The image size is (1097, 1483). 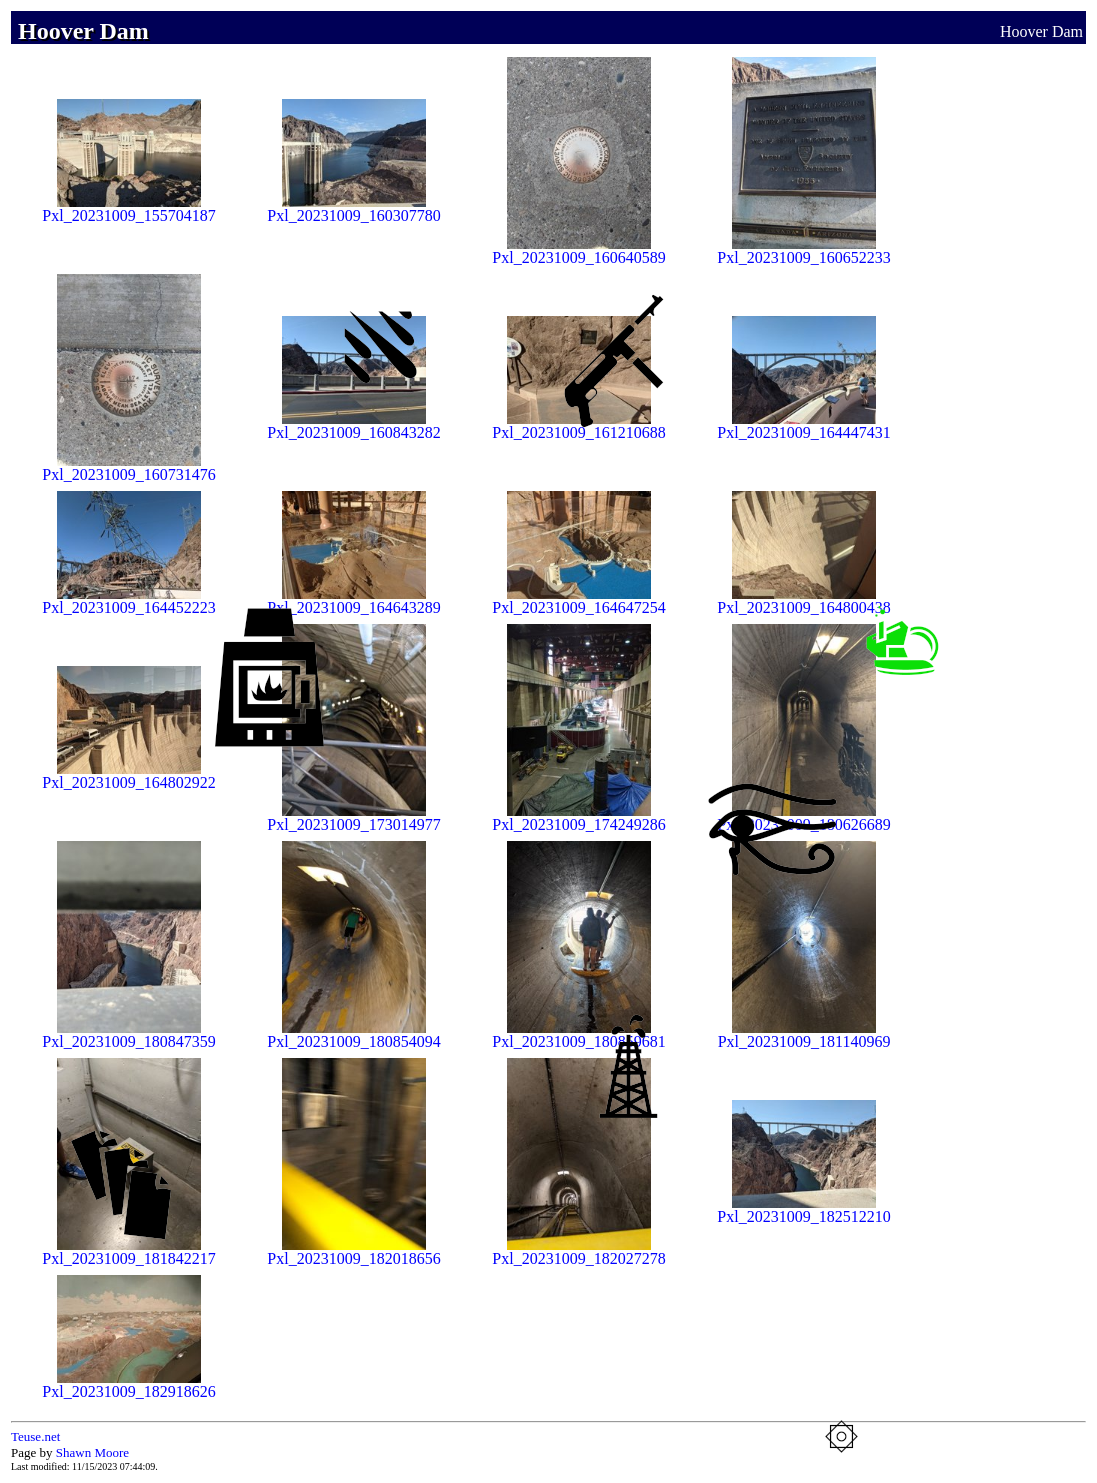 What do you see at coordinates (381, 347) in the screenshot?
I see `indicates heavy rain weather condition` at bounding box center [381, 347].